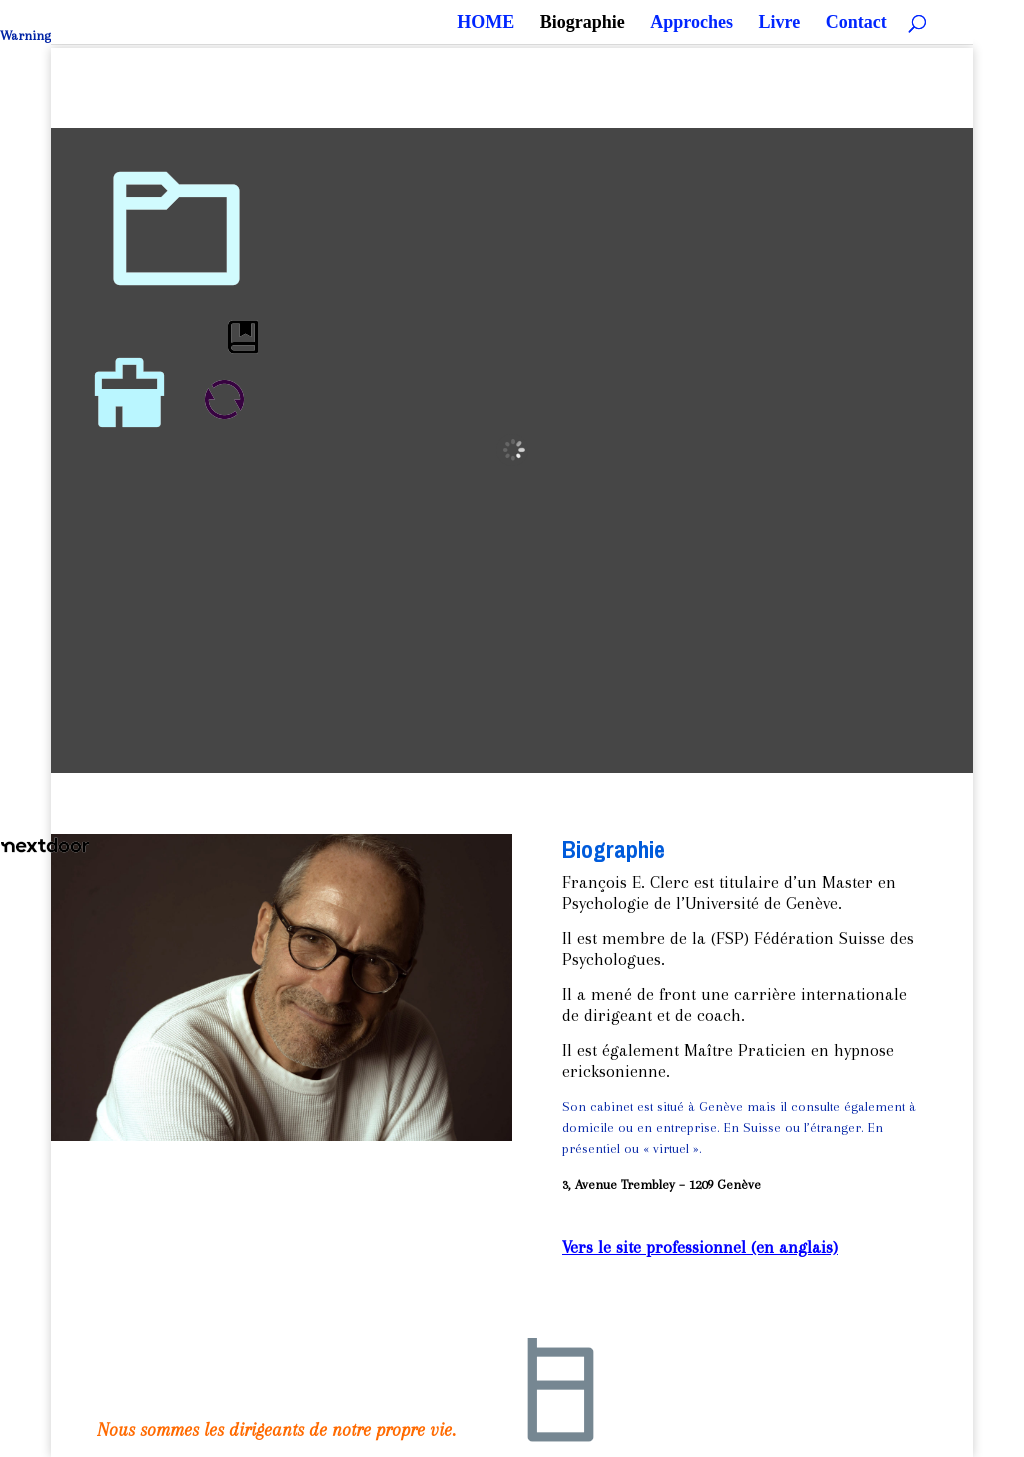  What do you see at coordinates (224, 399) in the screenshot?
I see `refresh or reload the current page` at bounding box center [224, 399].